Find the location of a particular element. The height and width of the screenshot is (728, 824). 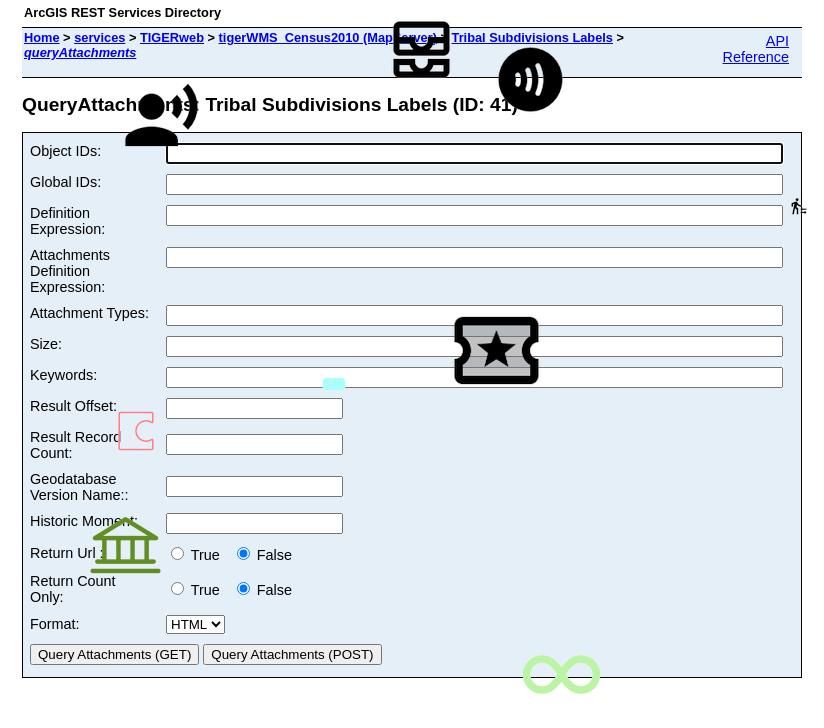

transfer between transit lines at this station is located at coordinates (799, 206).